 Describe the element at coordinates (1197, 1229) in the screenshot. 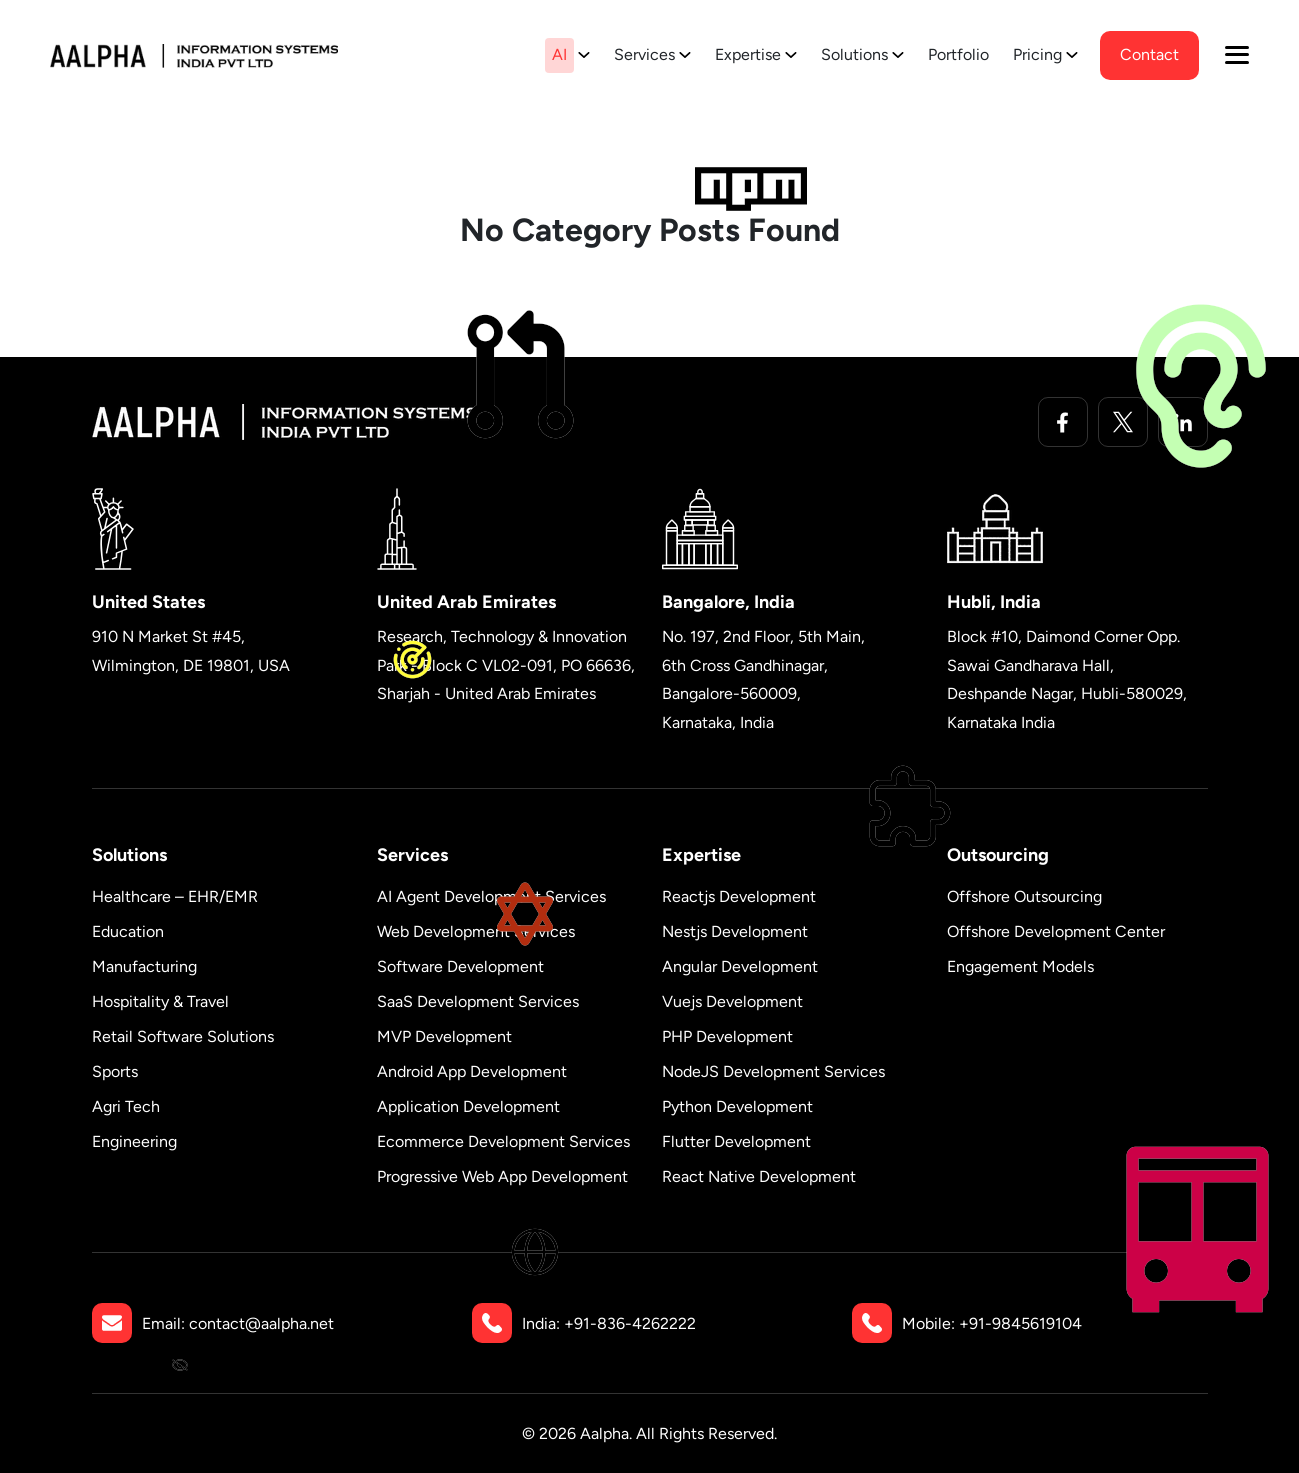

I see `view public transit options` at that location.